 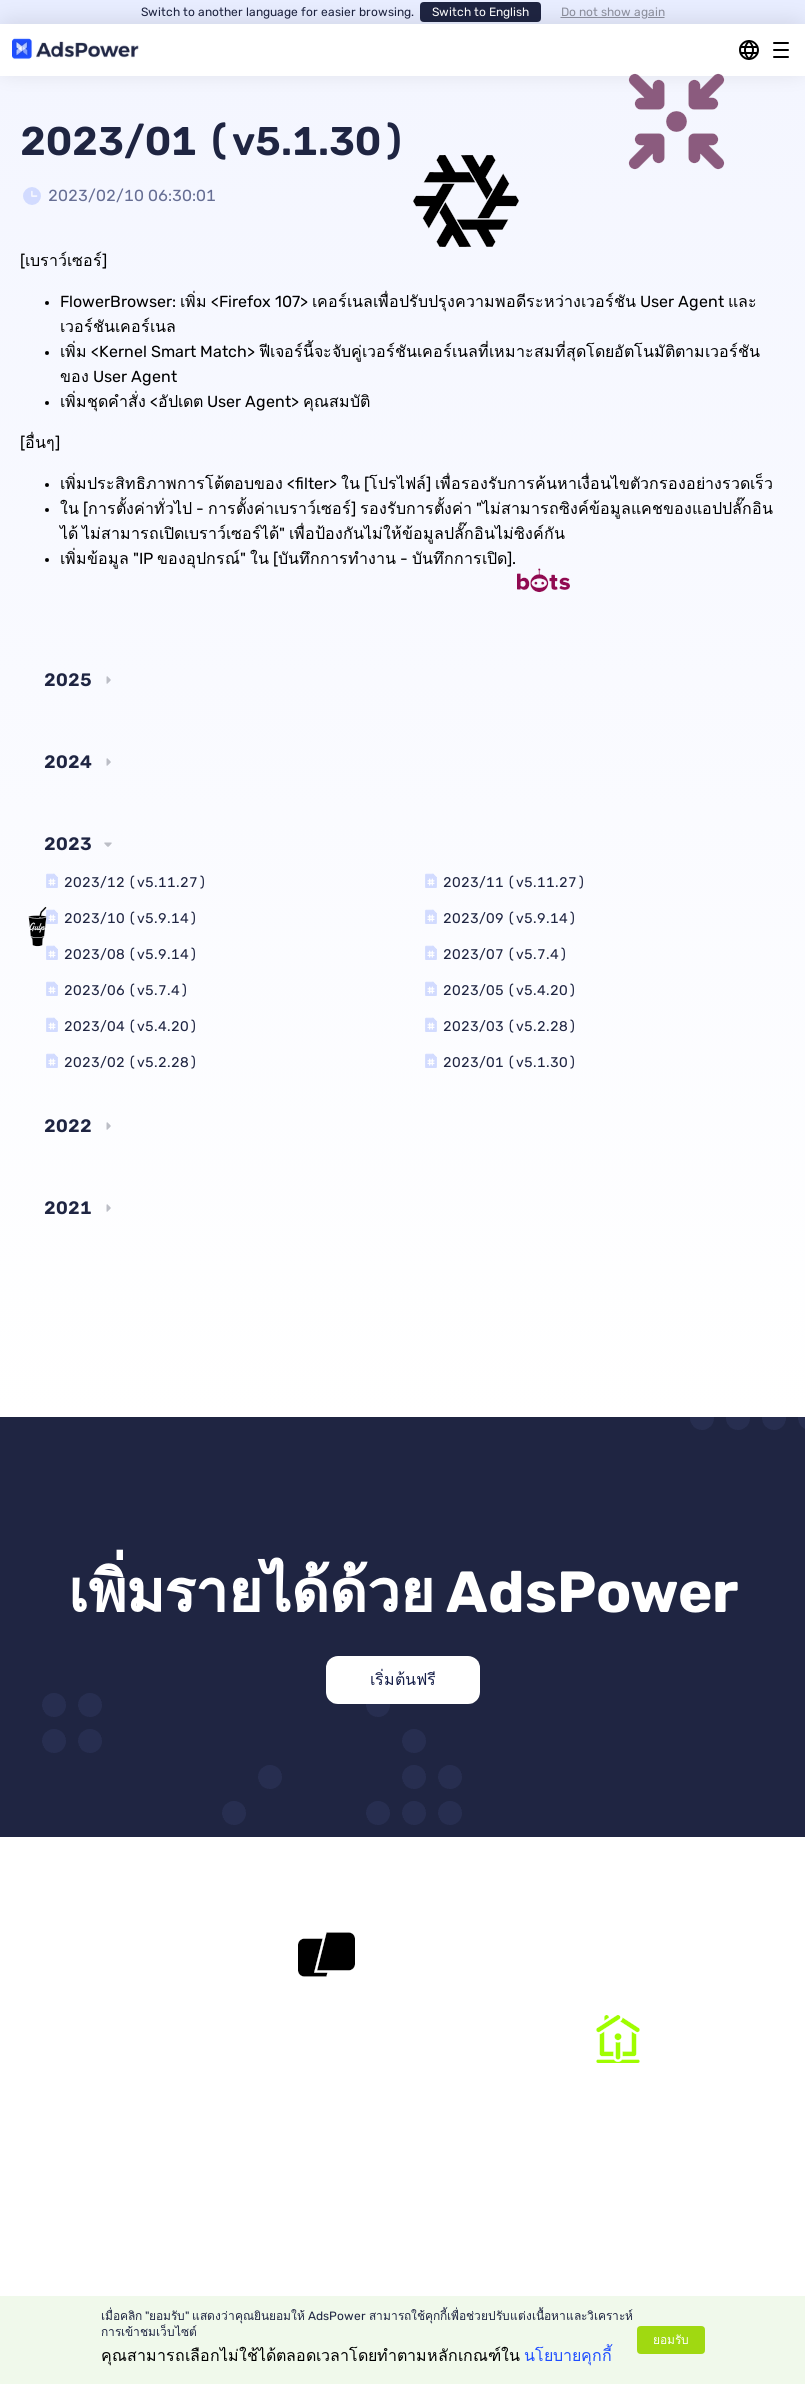 I want to click on bots platform logo, so click(x=543, y=582).